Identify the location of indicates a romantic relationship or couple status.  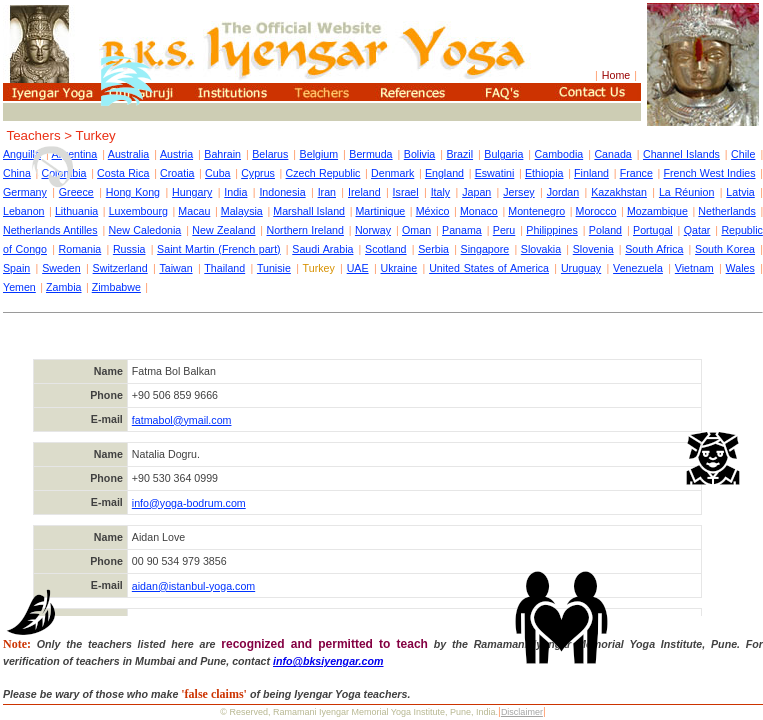
(561, 617).